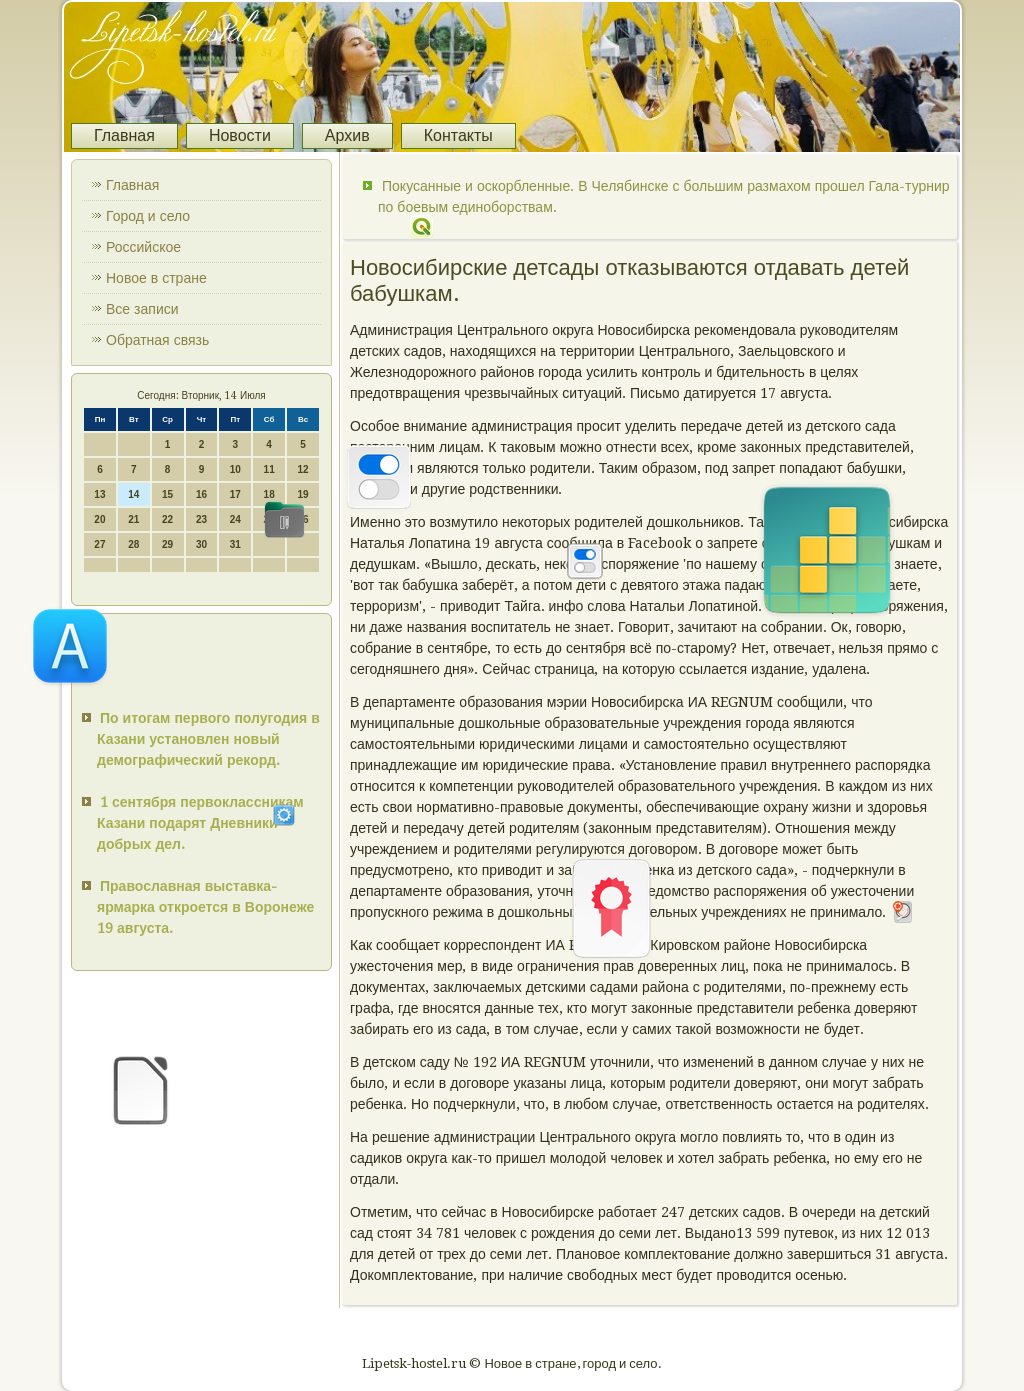 The height and width of the screenshot is (1391, 1024). Describe the element at coordinates (284, 519) in the screenshot. I see `access your templates folder` at that location.